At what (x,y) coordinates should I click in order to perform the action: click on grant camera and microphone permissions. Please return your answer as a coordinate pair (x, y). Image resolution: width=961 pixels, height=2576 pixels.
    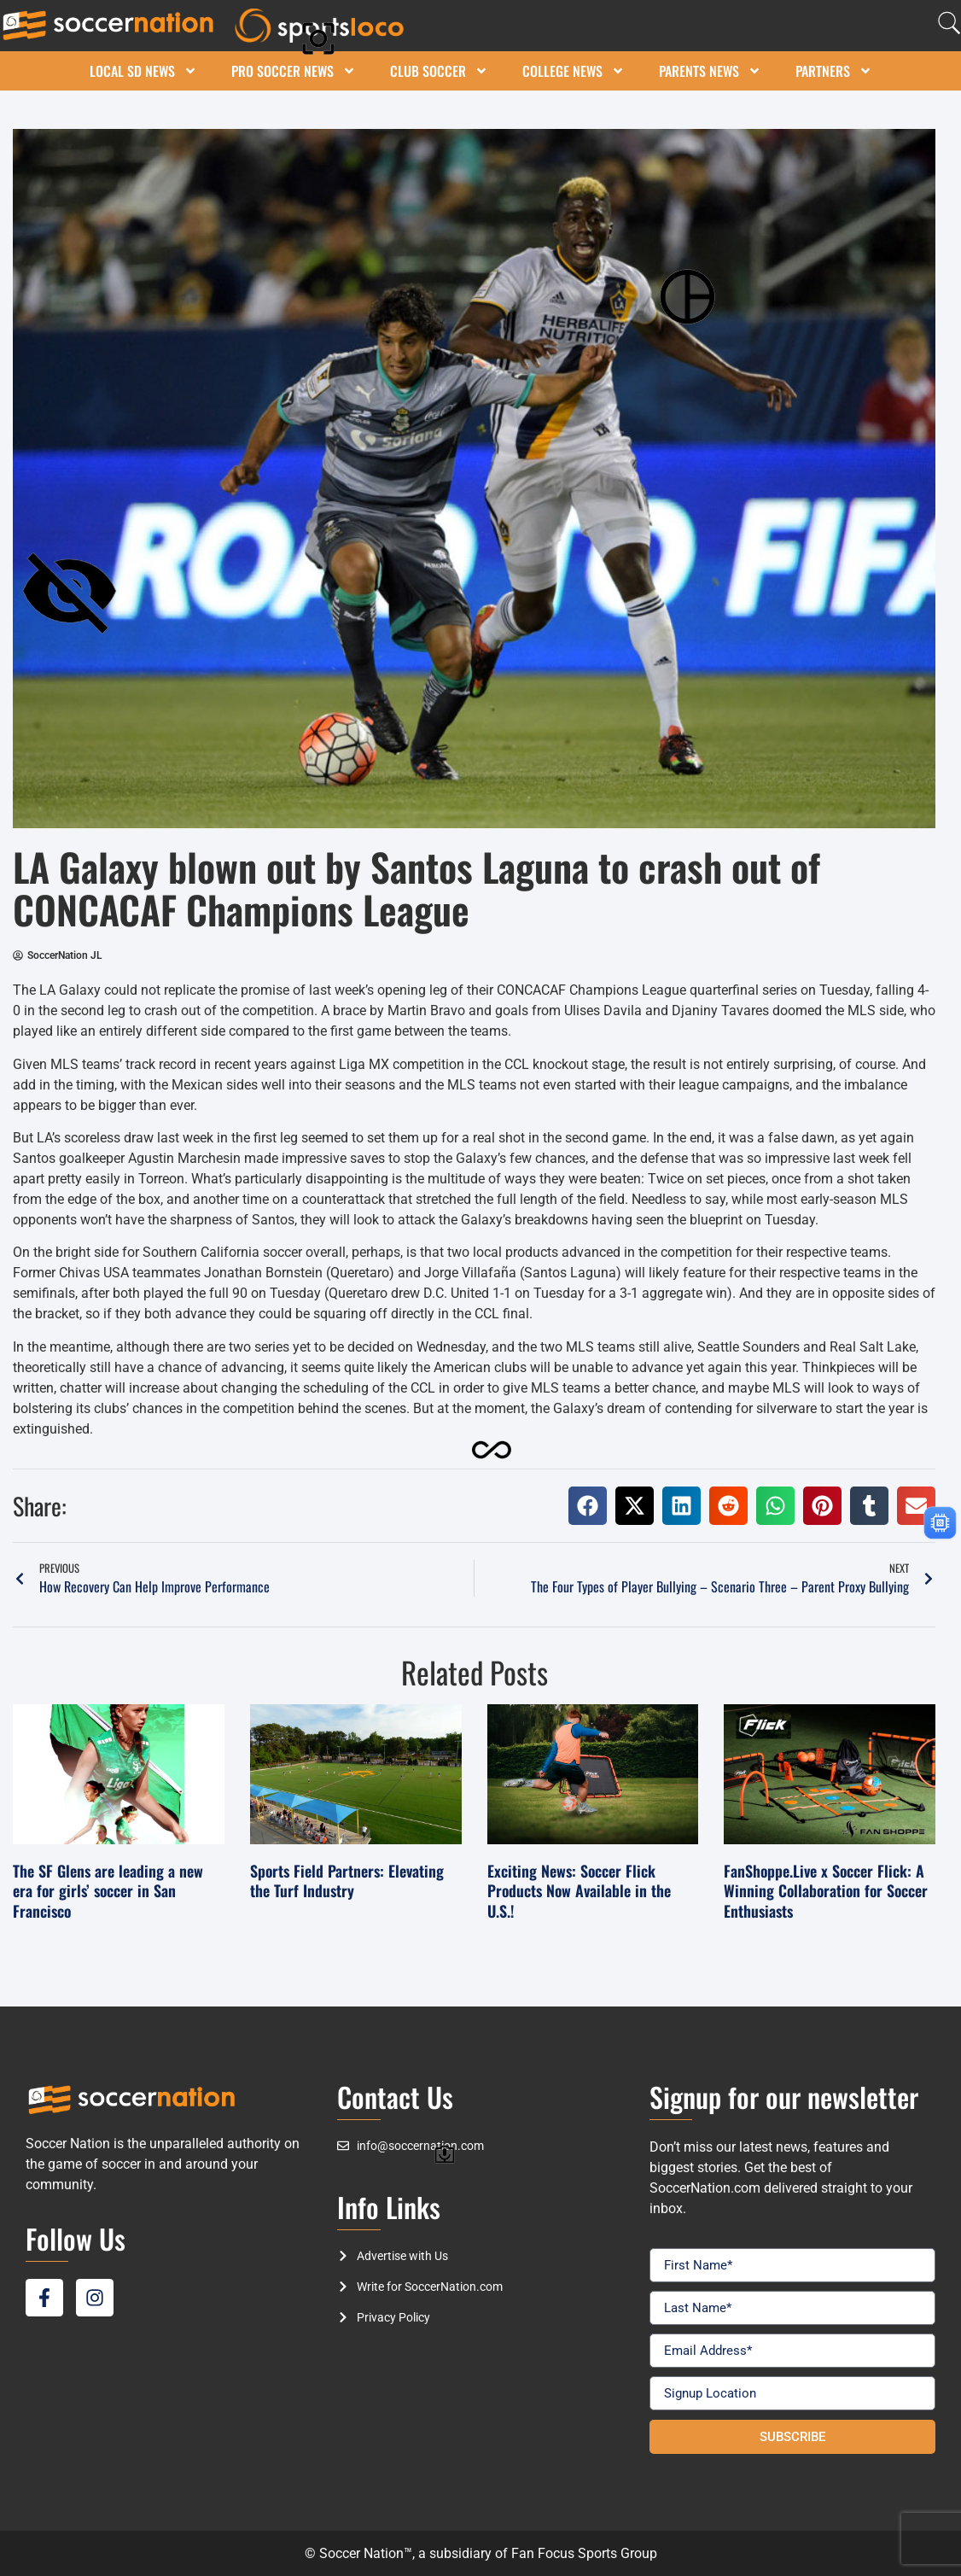
    Looking at the image, I should click on (445, 2154).